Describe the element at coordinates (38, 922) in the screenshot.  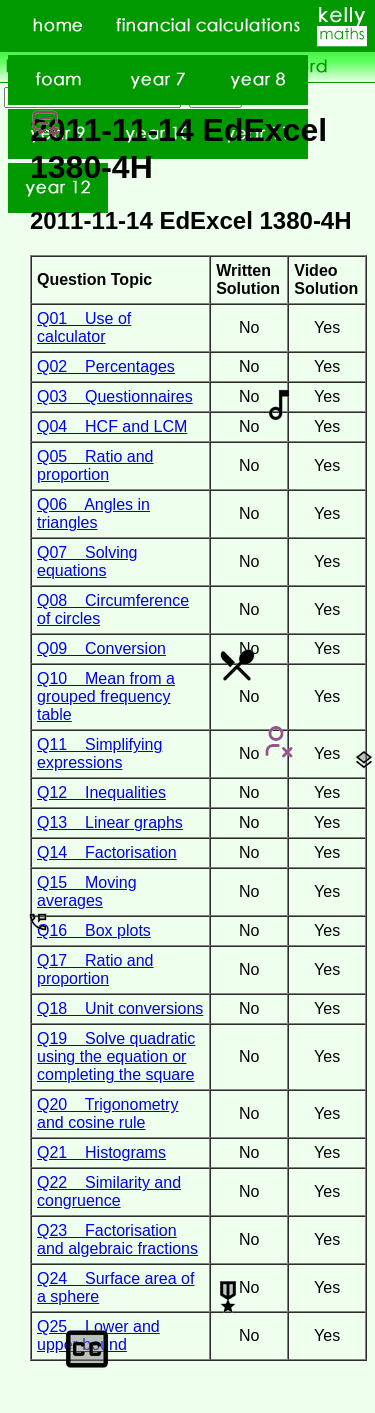
I see `access voicemail or phone messages` at that location.